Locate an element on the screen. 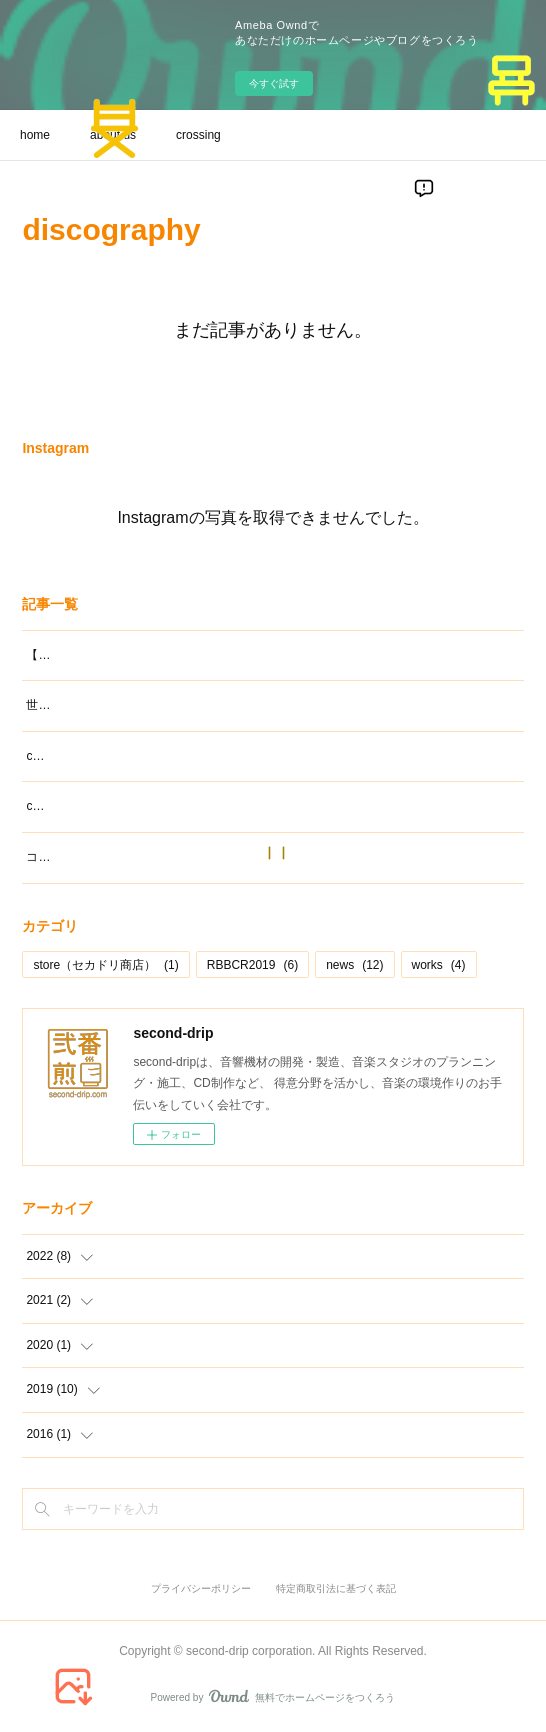  indicates a lane or column divider is located at coordinates (276, 852).